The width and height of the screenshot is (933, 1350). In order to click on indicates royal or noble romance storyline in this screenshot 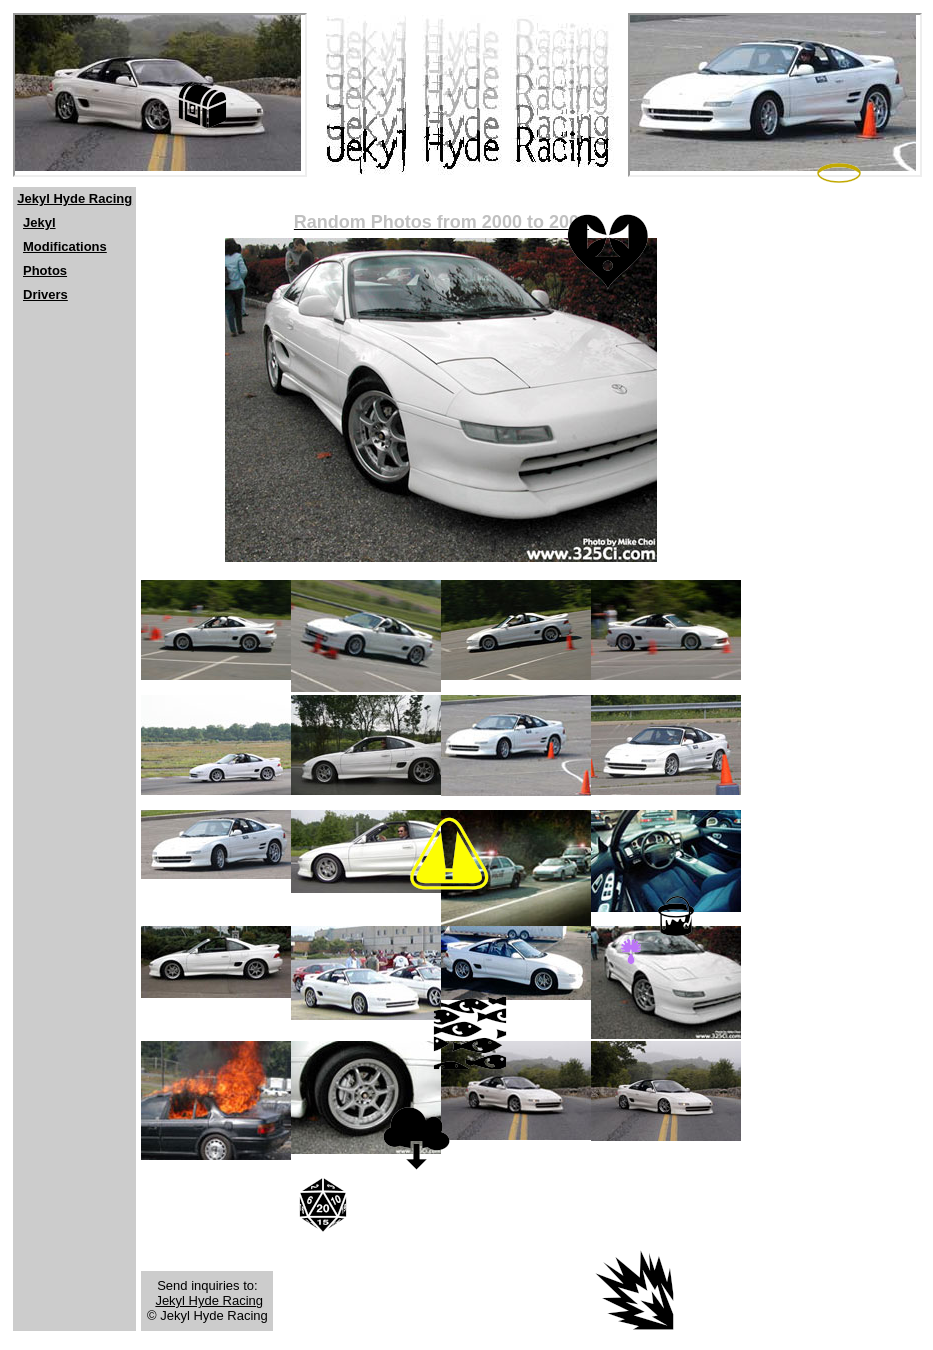, I will do `click(608, 252)`.